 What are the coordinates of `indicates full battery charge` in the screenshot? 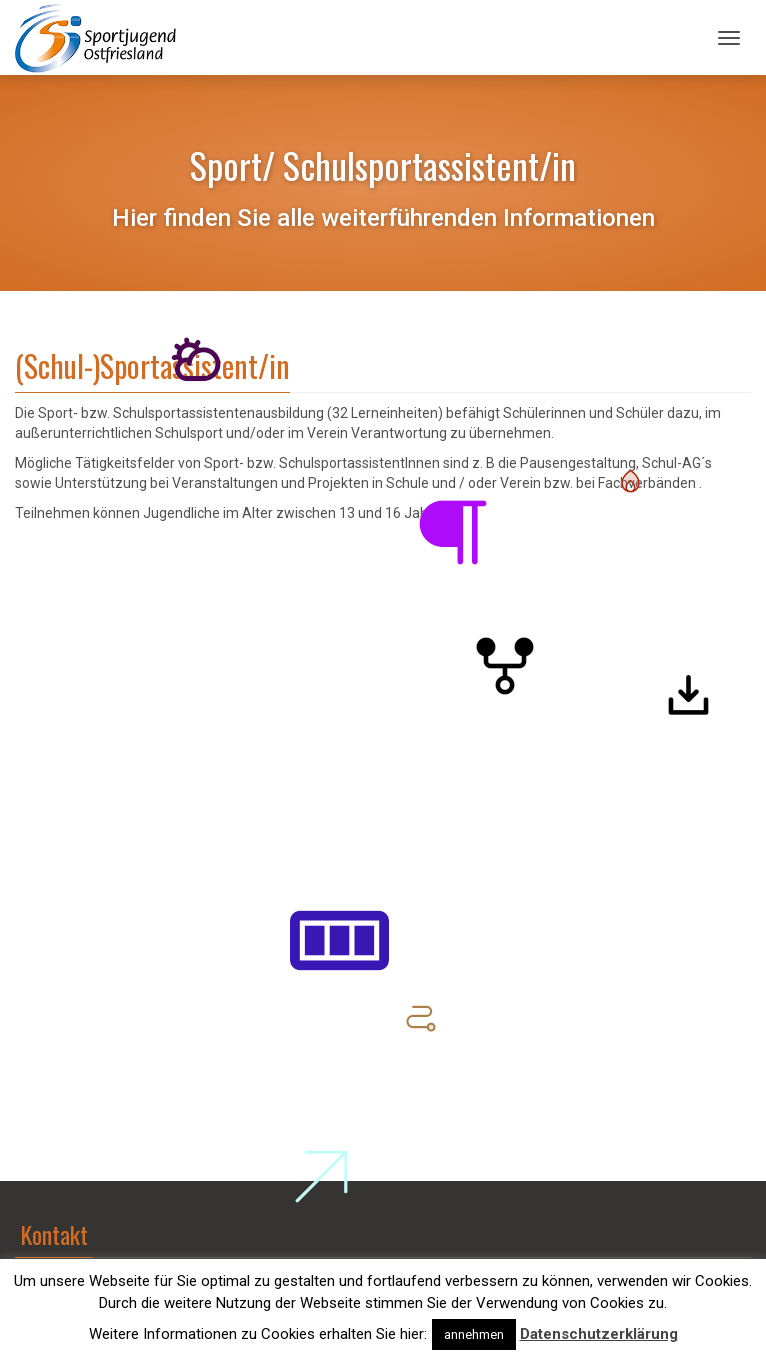 It's located at (339, 940).